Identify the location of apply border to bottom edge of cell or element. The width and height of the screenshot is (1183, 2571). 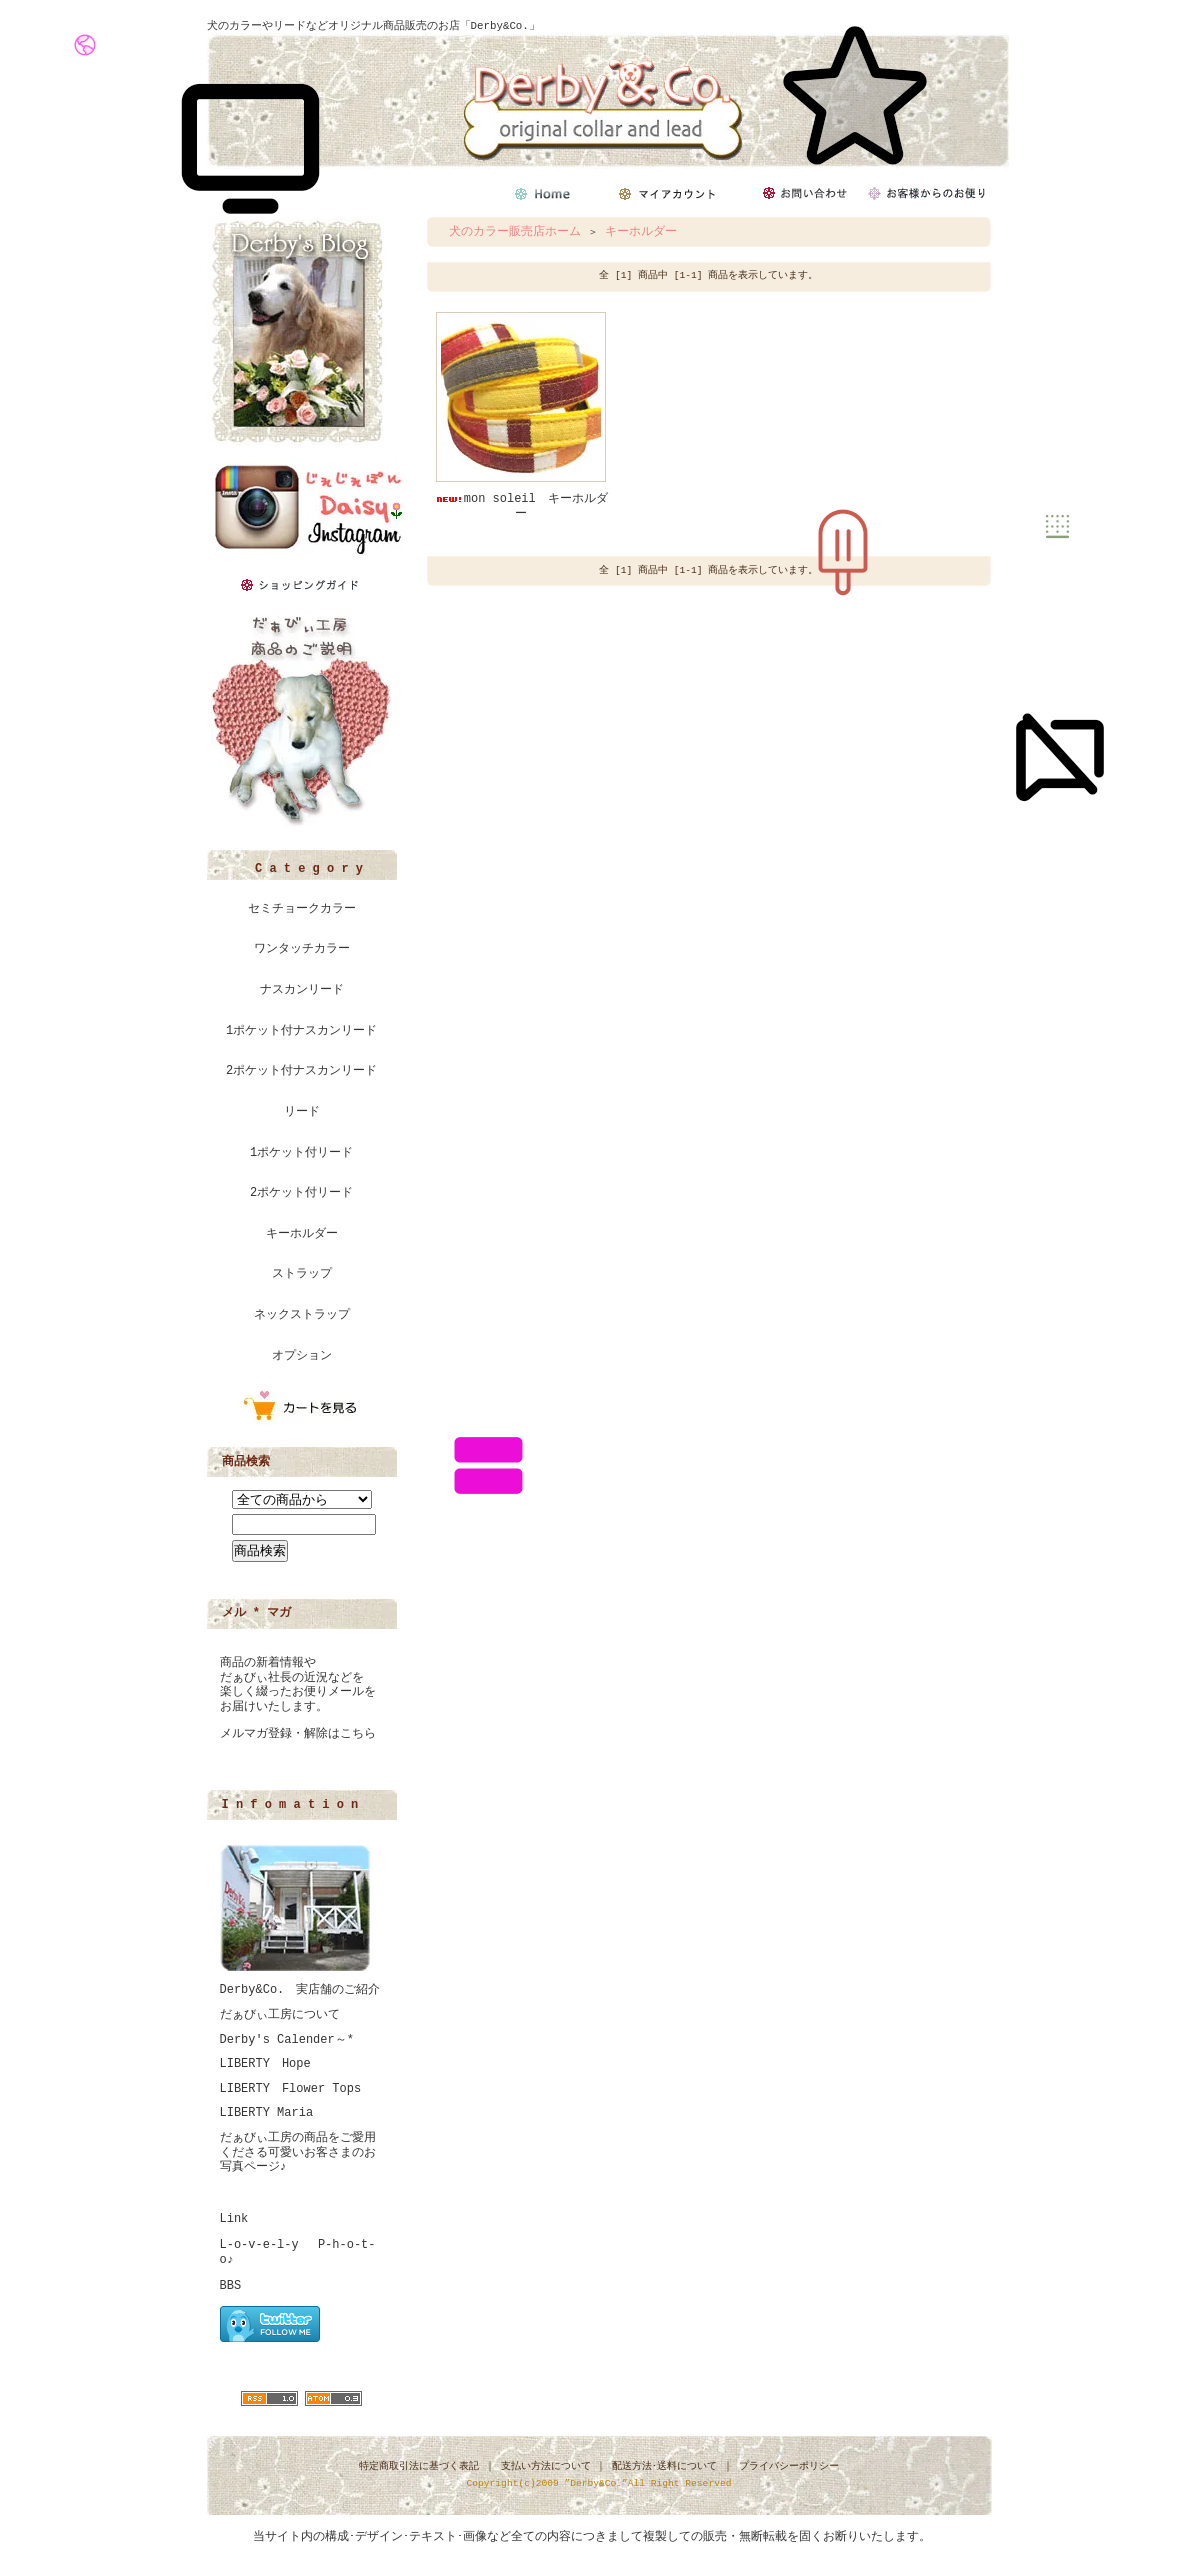
(1057, 526).